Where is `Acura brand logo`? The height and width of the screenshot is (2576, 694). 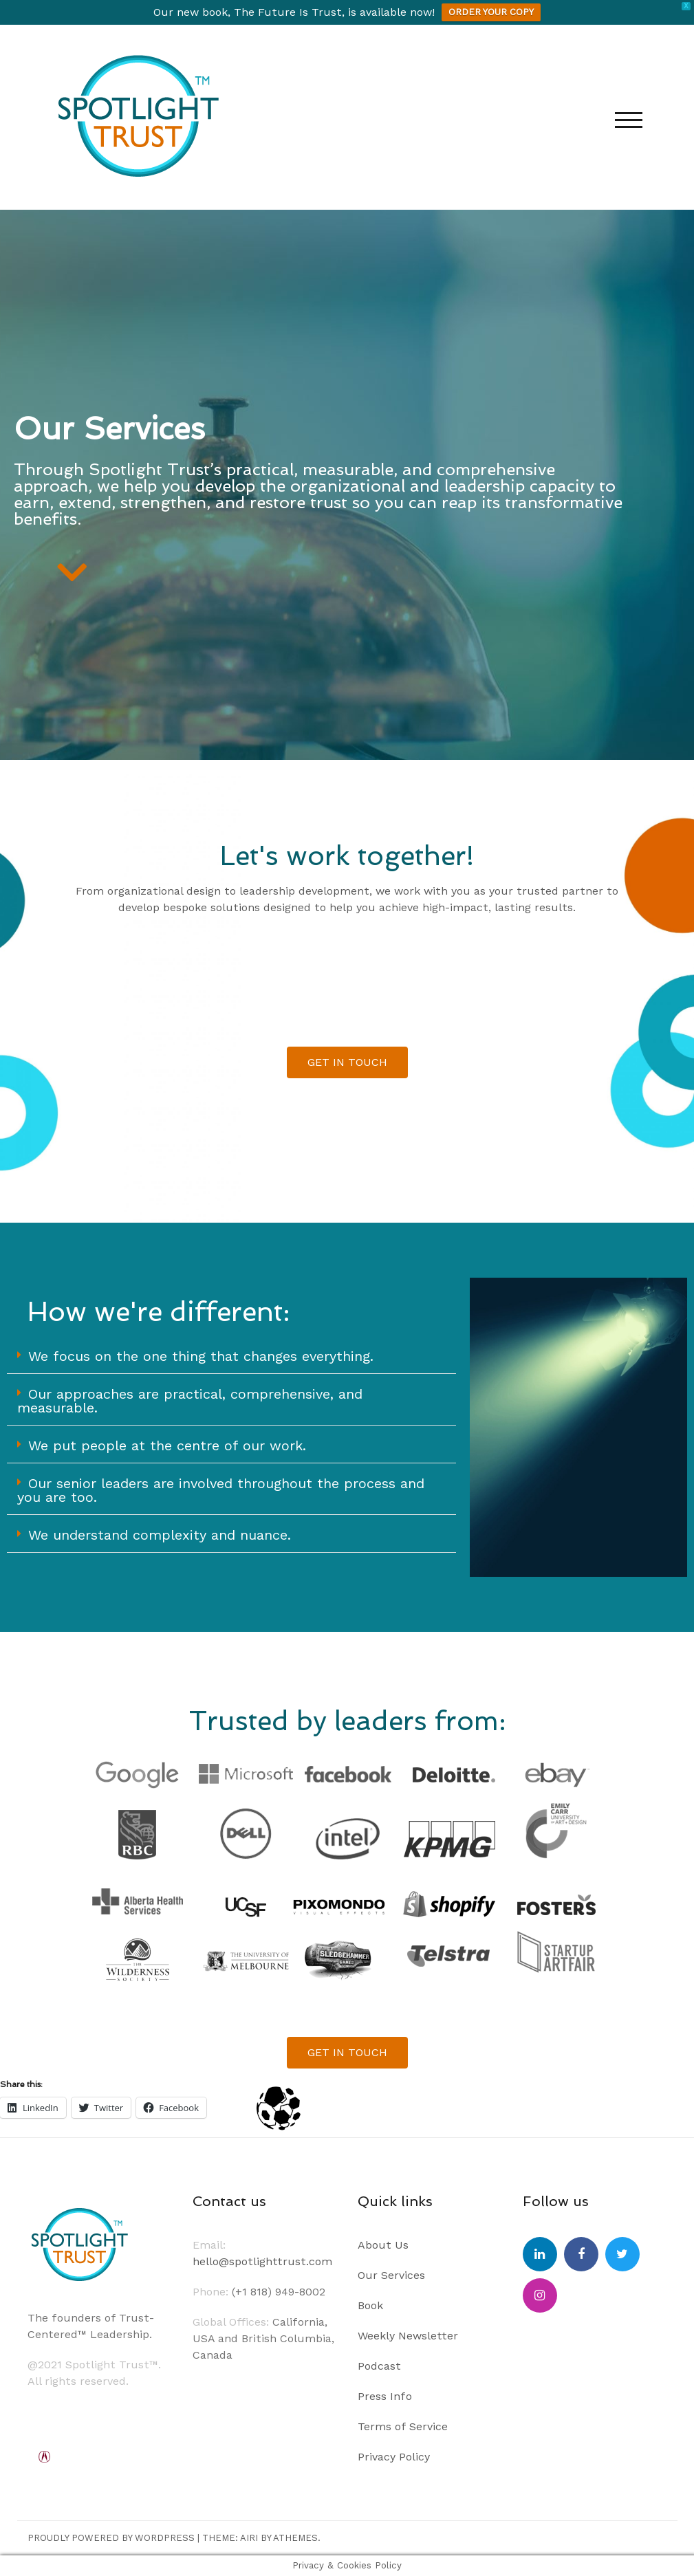
Acura brand logo is located at coordinates (44, 2456).